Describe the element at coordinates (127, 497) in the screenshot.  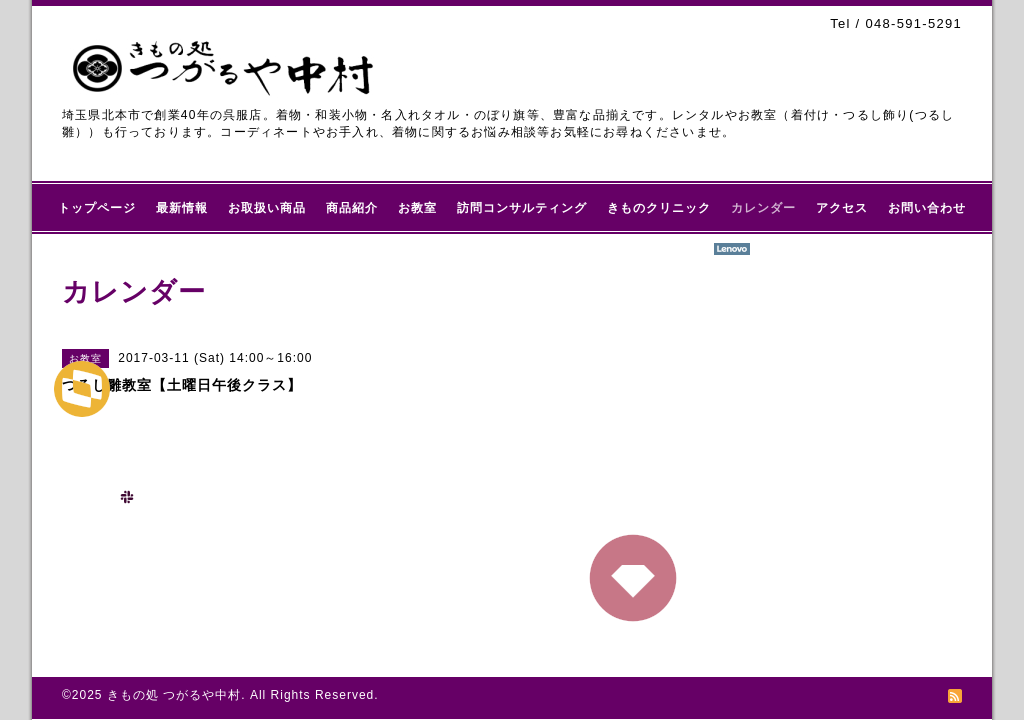
I see `open slack workspace` at that location.